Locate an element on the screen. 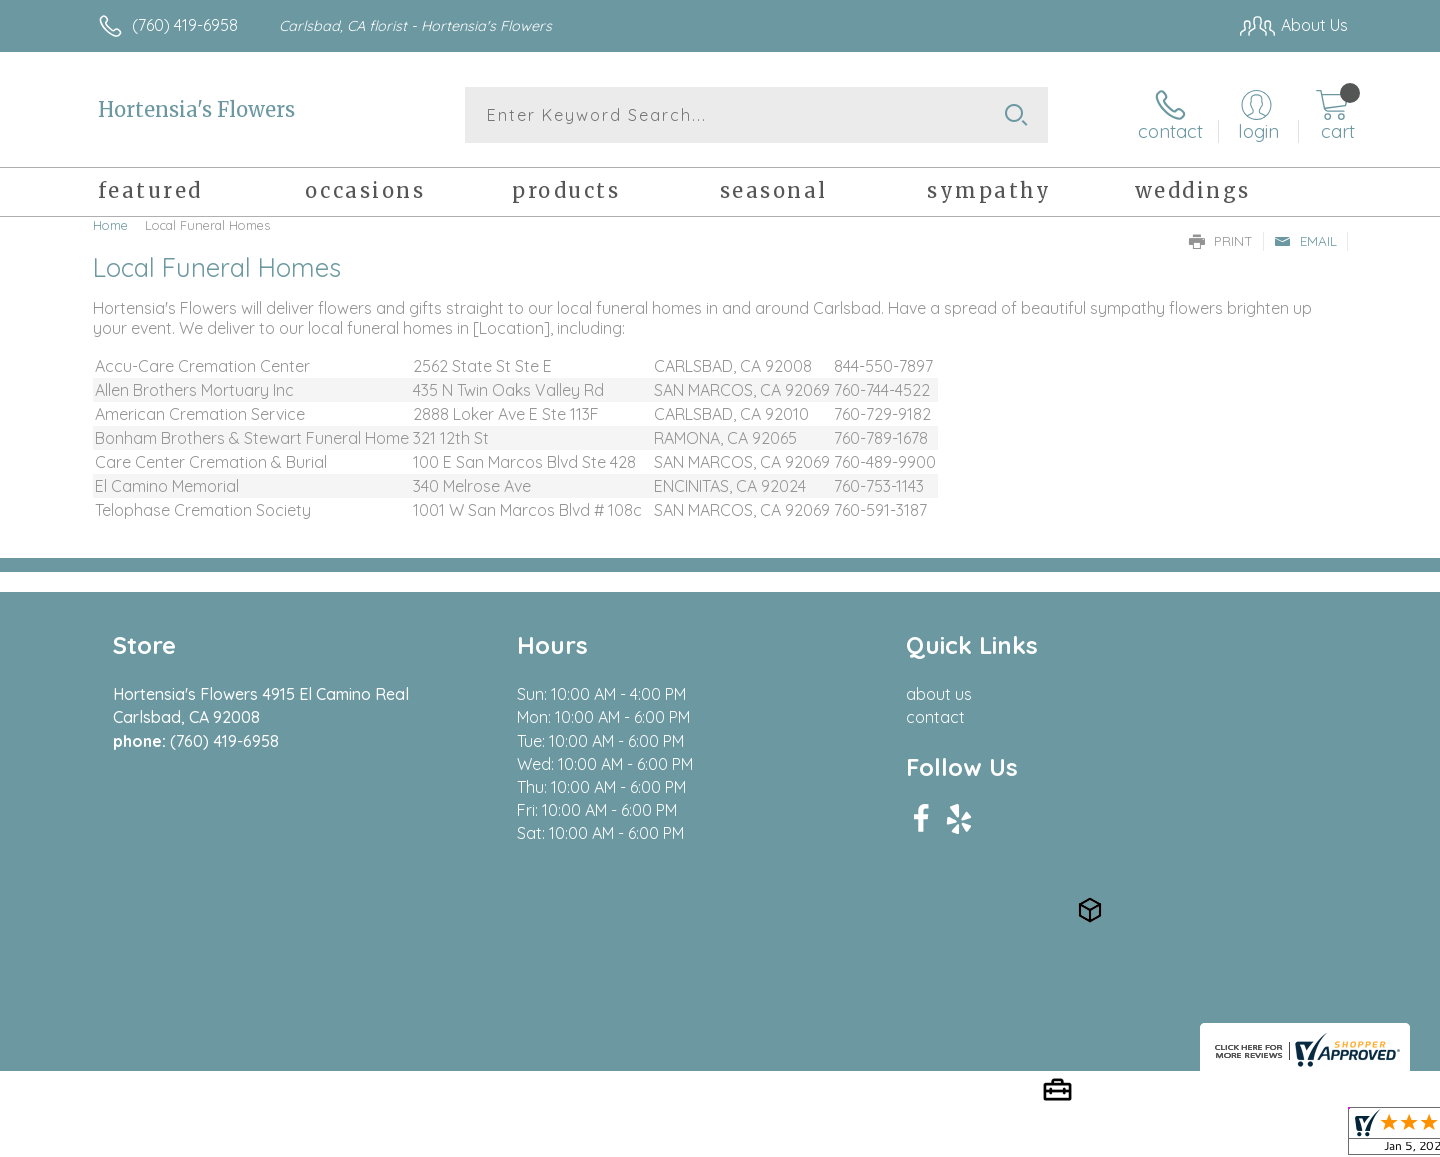  view package or shipment details is located at coordinates (1090, 910).